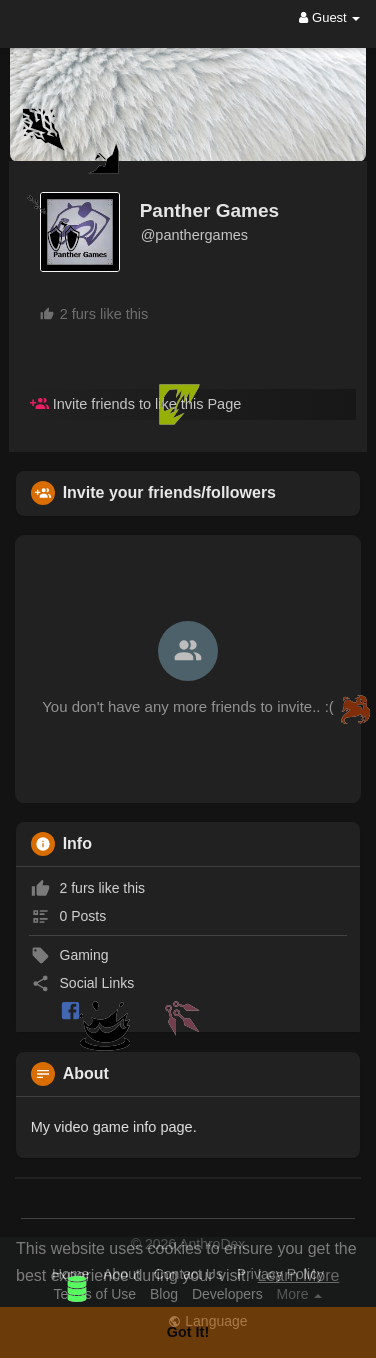 The width and height of the screenshot is (376, 1358). Describe the element at coordinates (105, 1026) in the screenshot. I see `water effect or splash animation trigger` at that location.